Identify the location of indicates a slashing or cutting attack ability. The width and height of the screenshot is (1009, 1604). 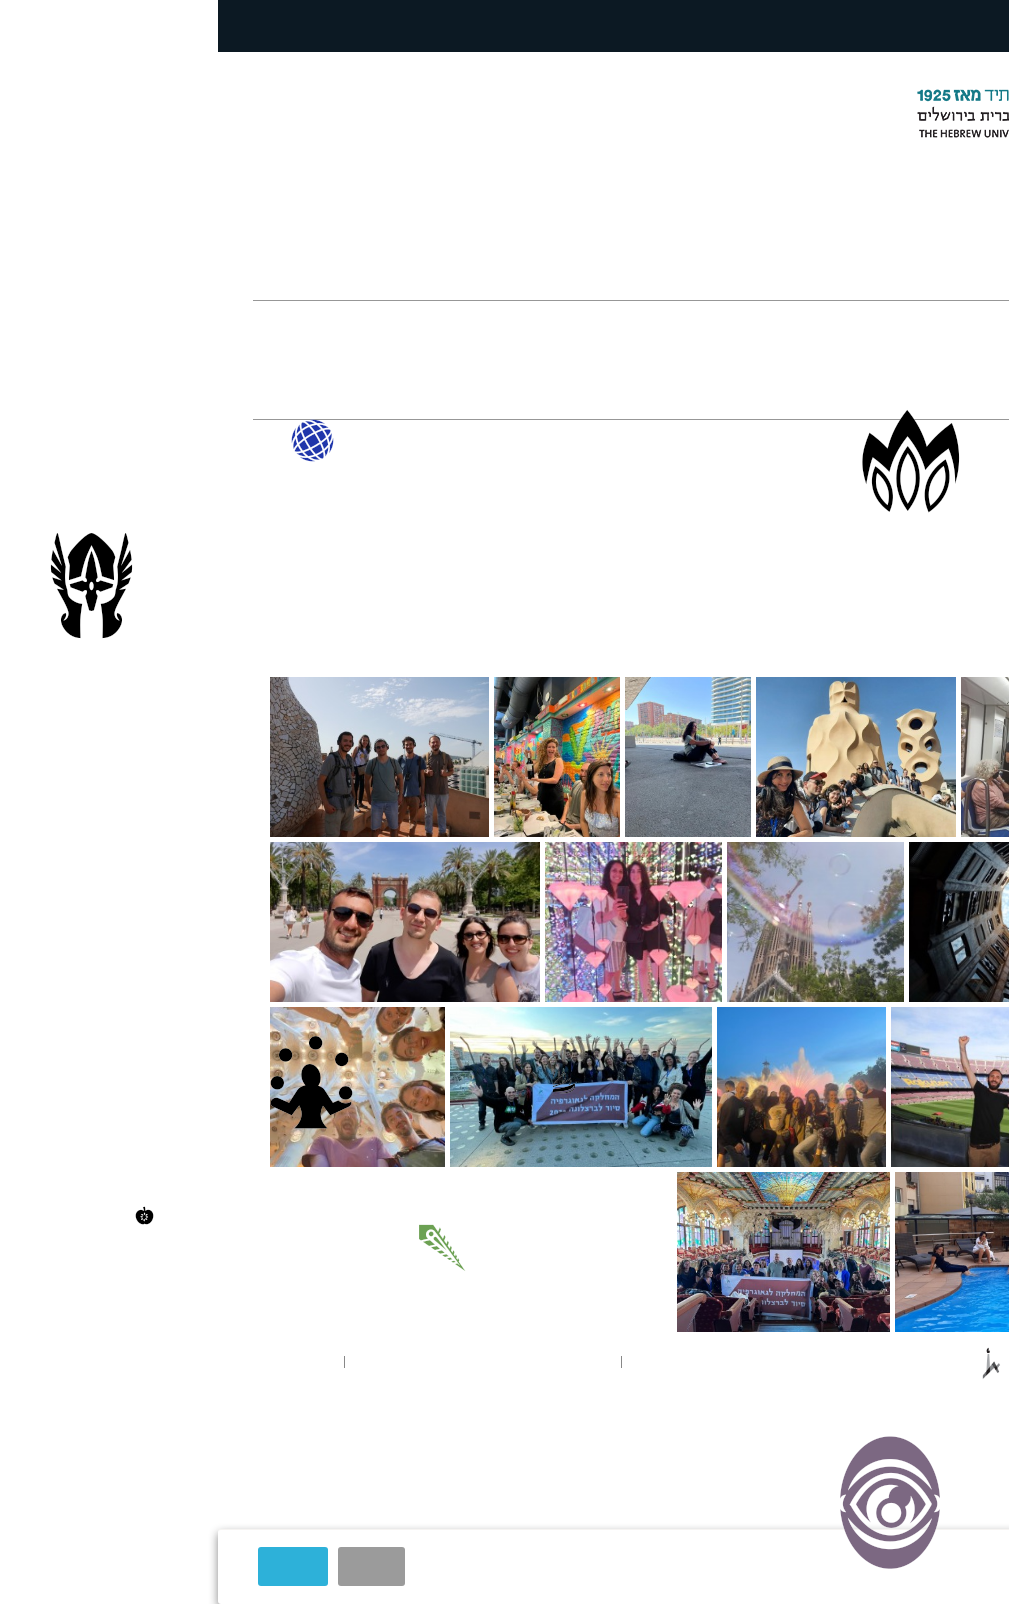
(564, 1082).